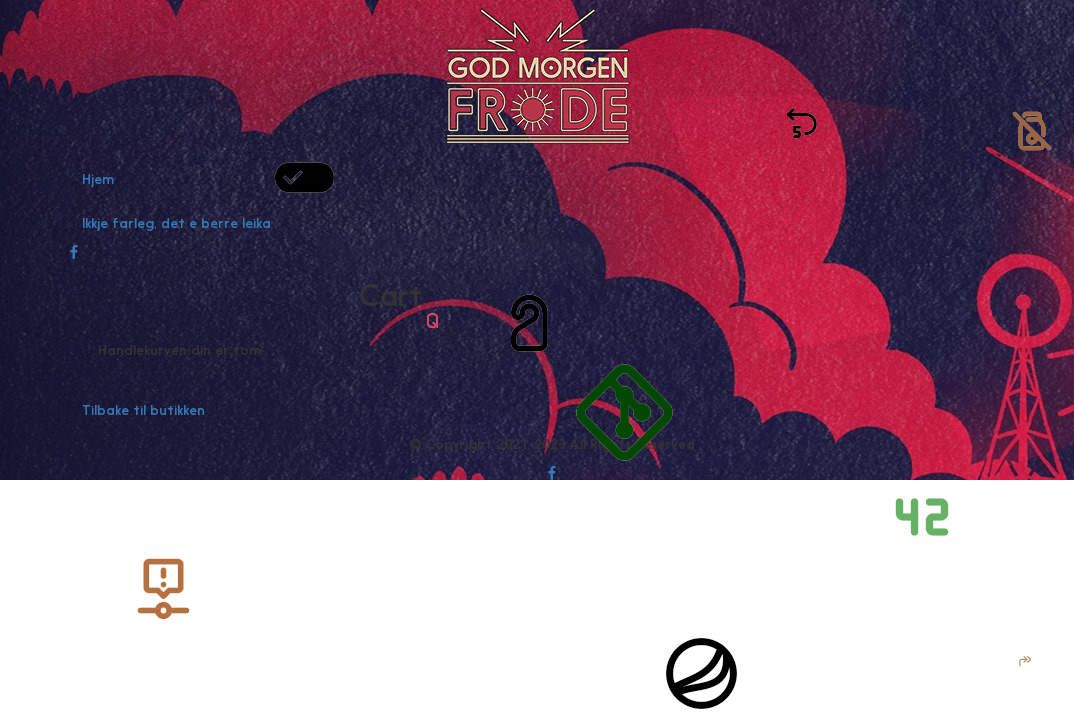 The width and height of the screenshot is (1074, 720). I want to click on access git repository settings, so click(624, 412).